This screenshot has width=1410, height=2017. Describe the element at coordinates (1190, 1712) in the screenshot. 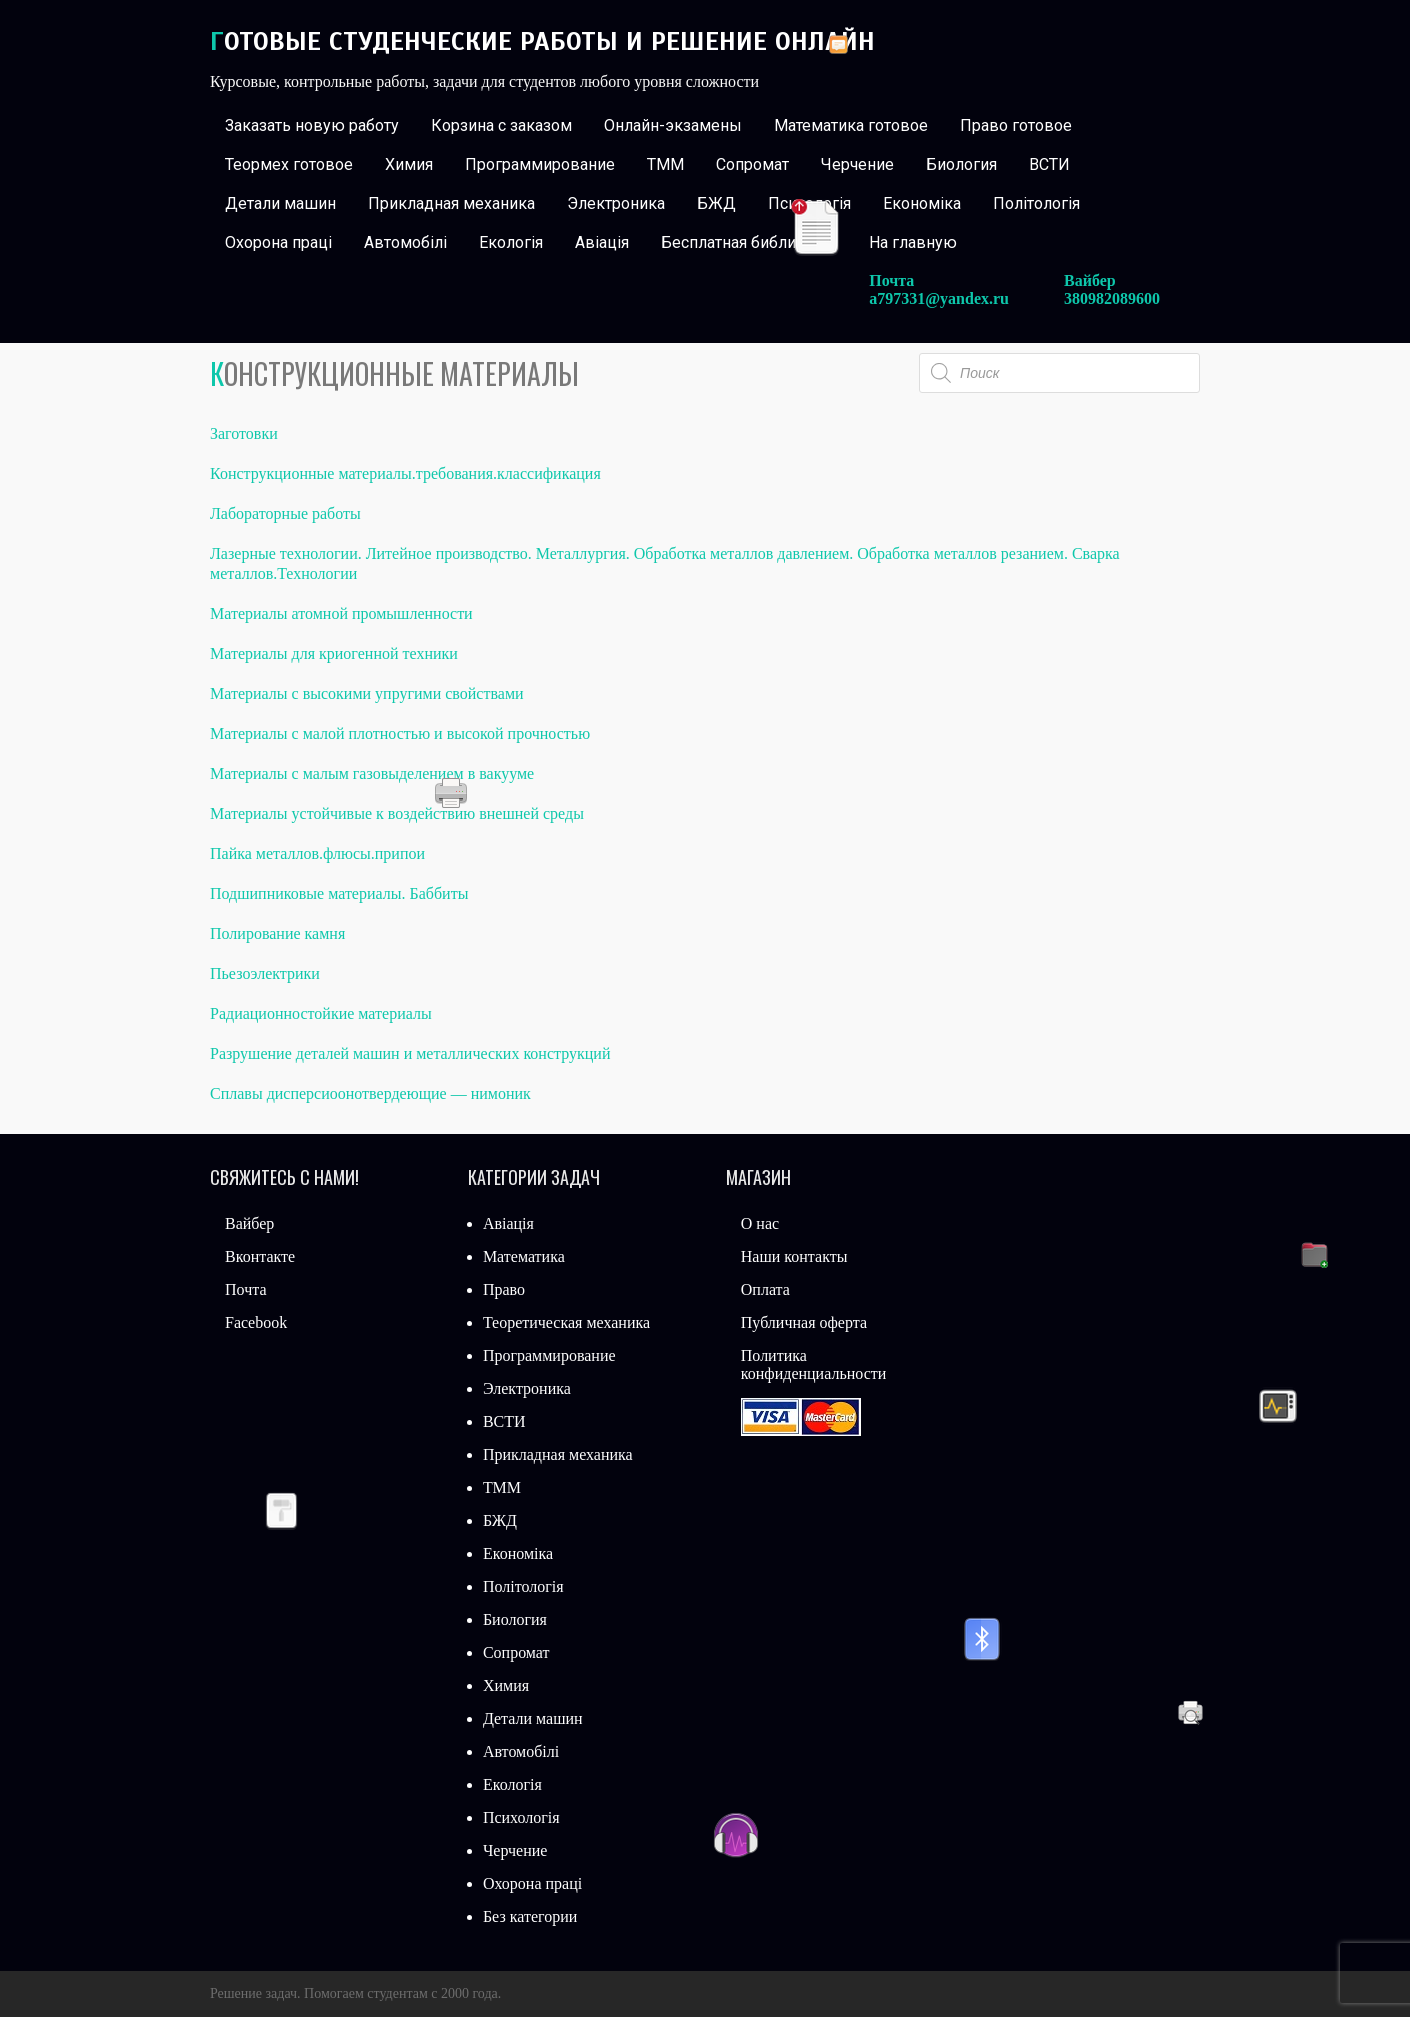

I see `preview document before printing` at that location.